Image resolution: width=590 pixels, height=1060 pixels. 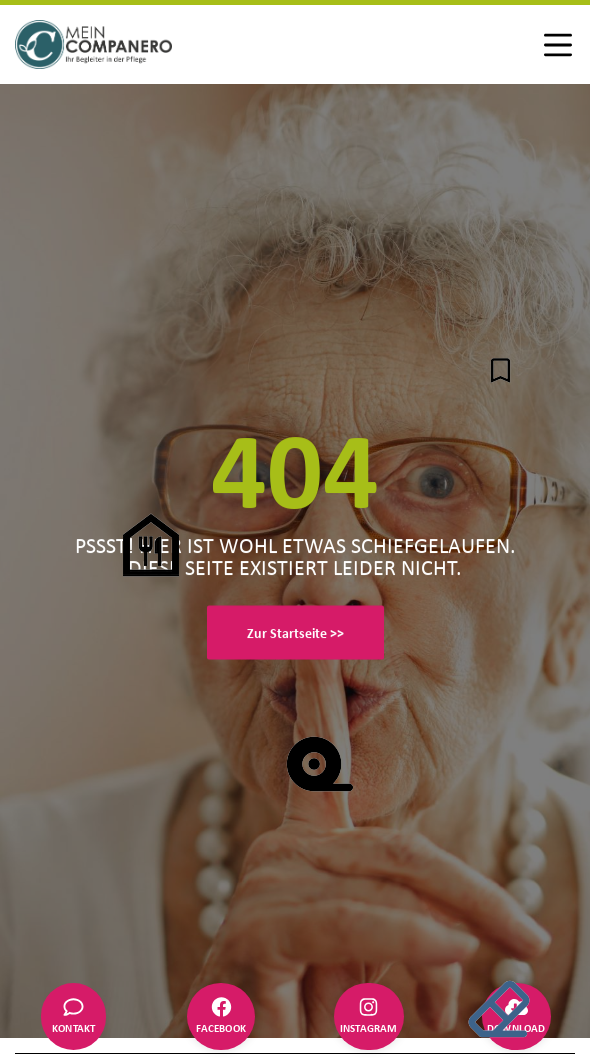 I want to click on erase or clear content, so click(x=499, y=1009).